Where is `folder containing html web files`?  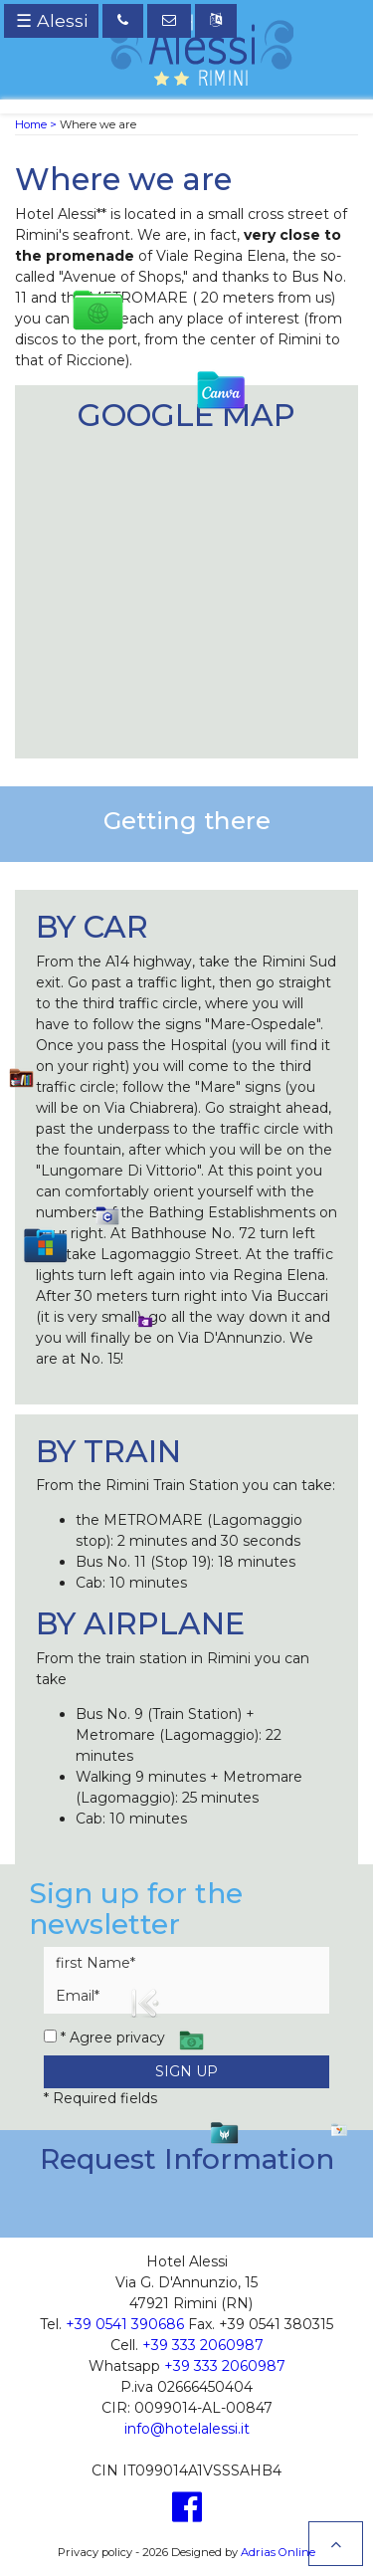 folder containing html web files is located at coordinates (97, 310).